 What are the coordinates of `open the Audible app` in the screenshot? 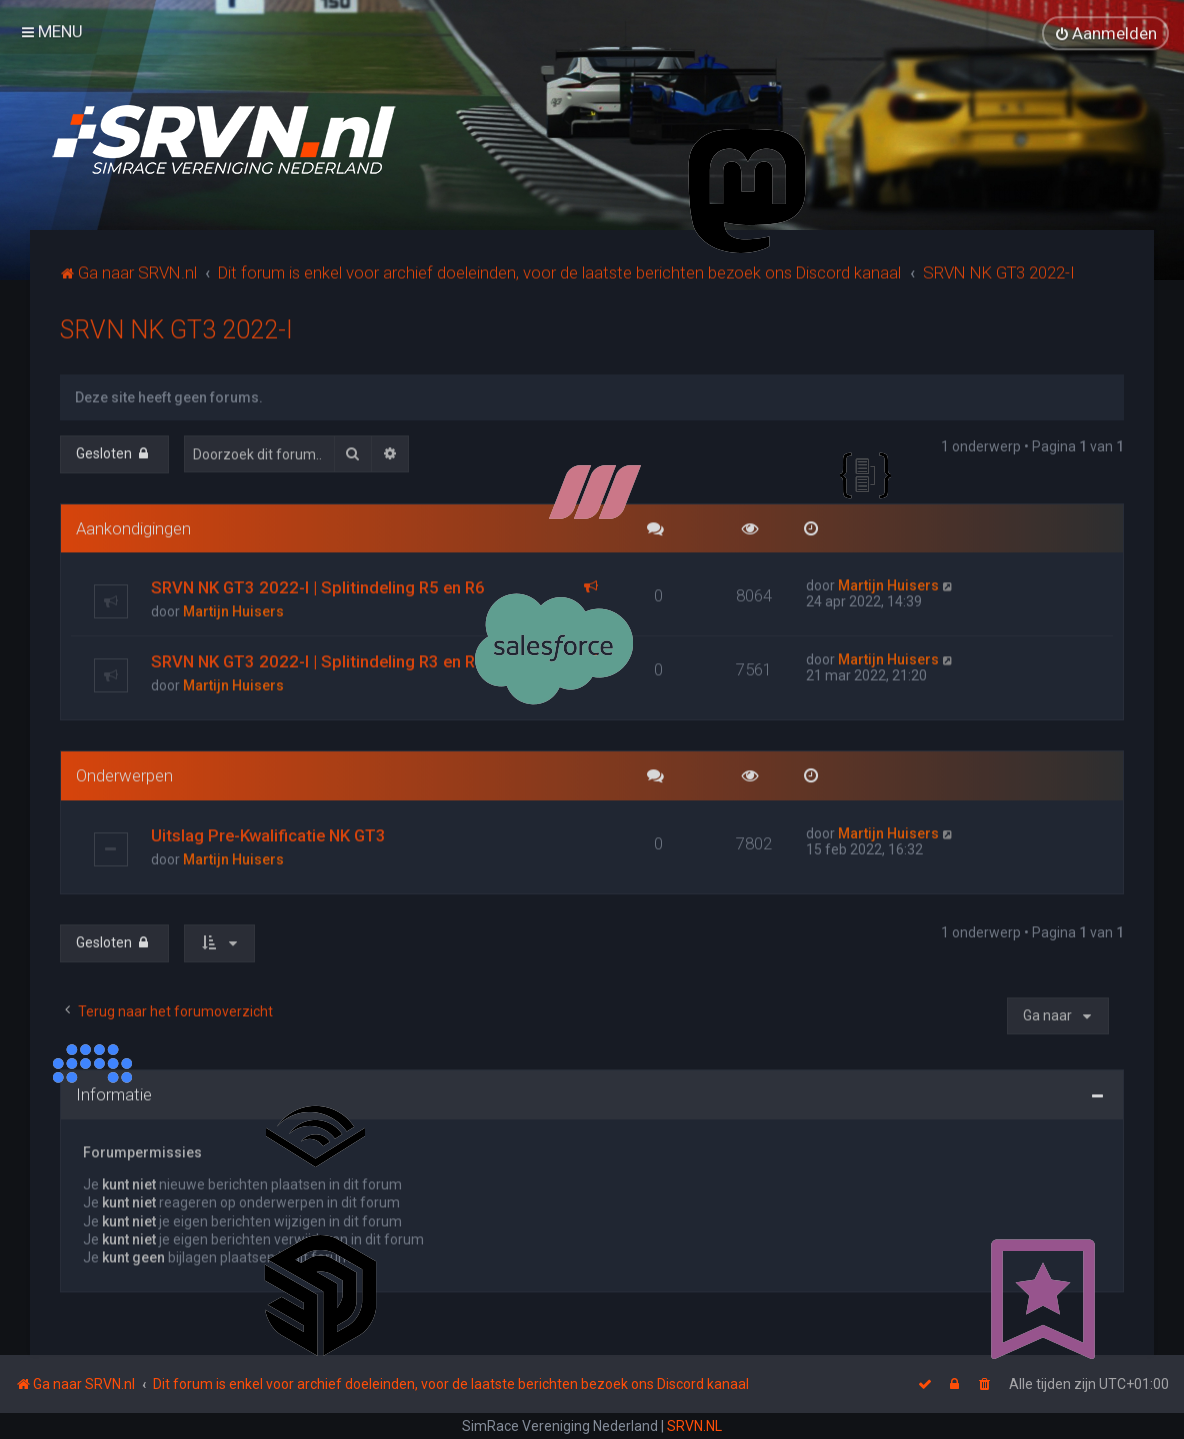 It's located at (315, 1136).